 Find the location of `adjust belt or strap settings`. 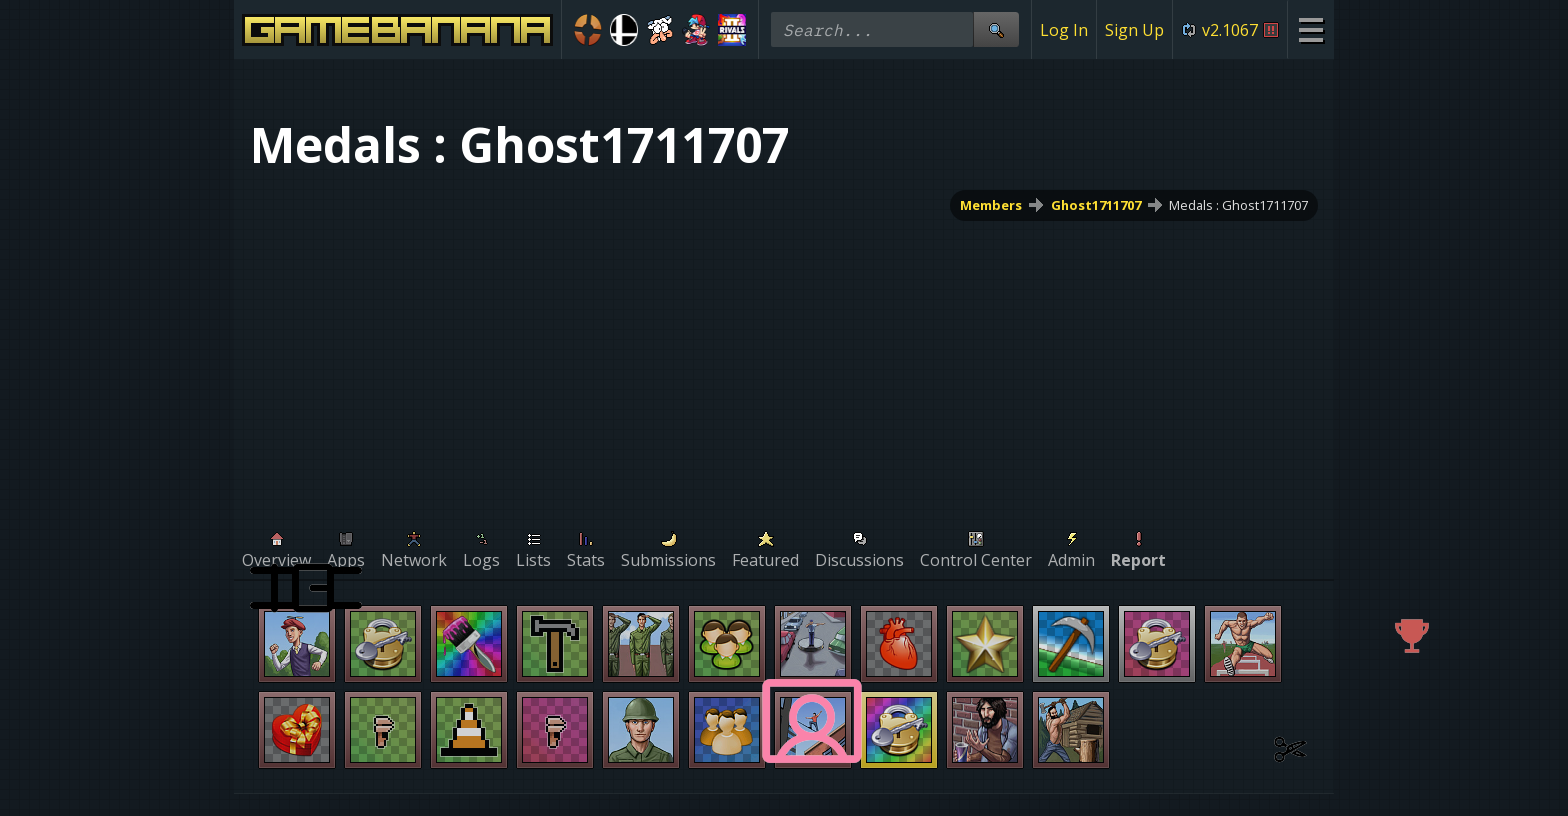

adjust belt or strap settings is located at coordinates (306, 588).